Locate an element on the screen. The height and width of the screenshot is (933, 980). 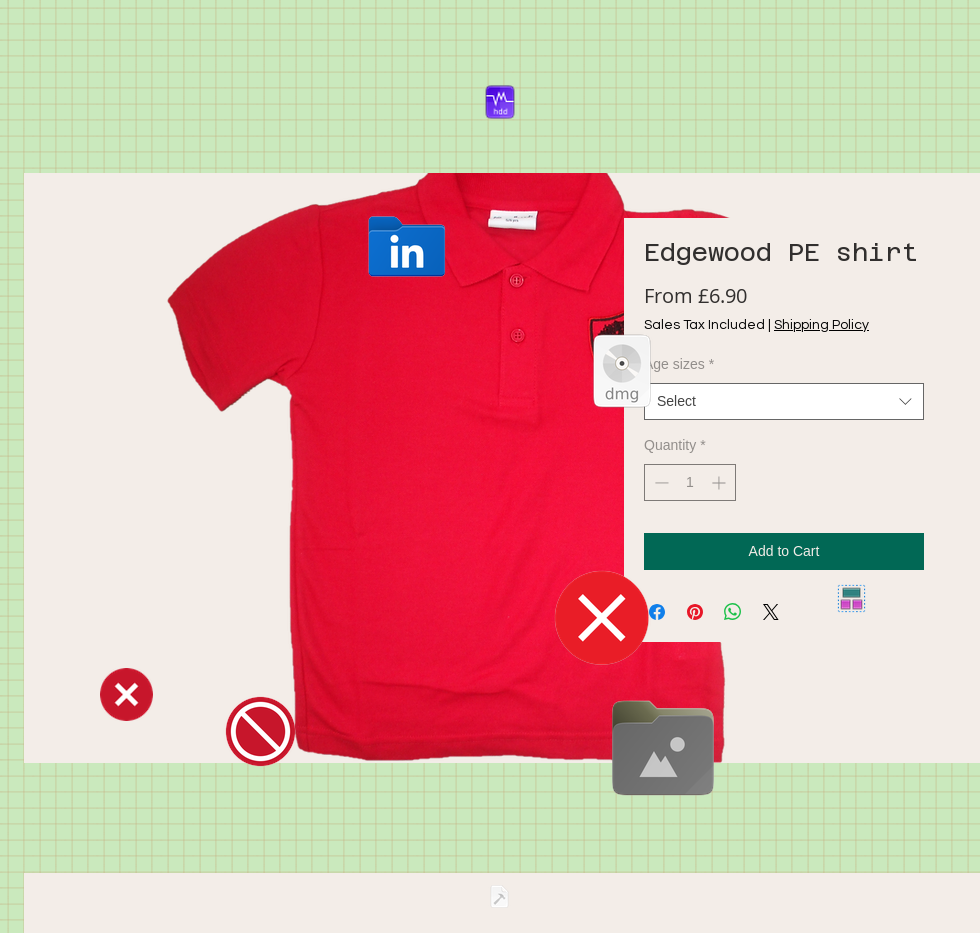
apple disk image file (.dmg) is located at coordinates (622, 371).